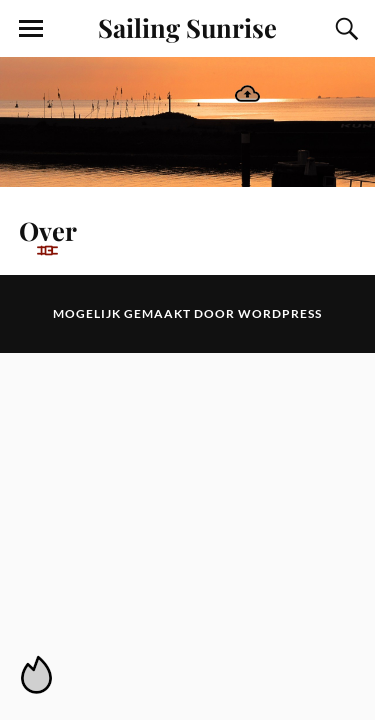 This screenshot has height=720, width=375. I want to click on upload files to cloud storage, so click(247, 93).